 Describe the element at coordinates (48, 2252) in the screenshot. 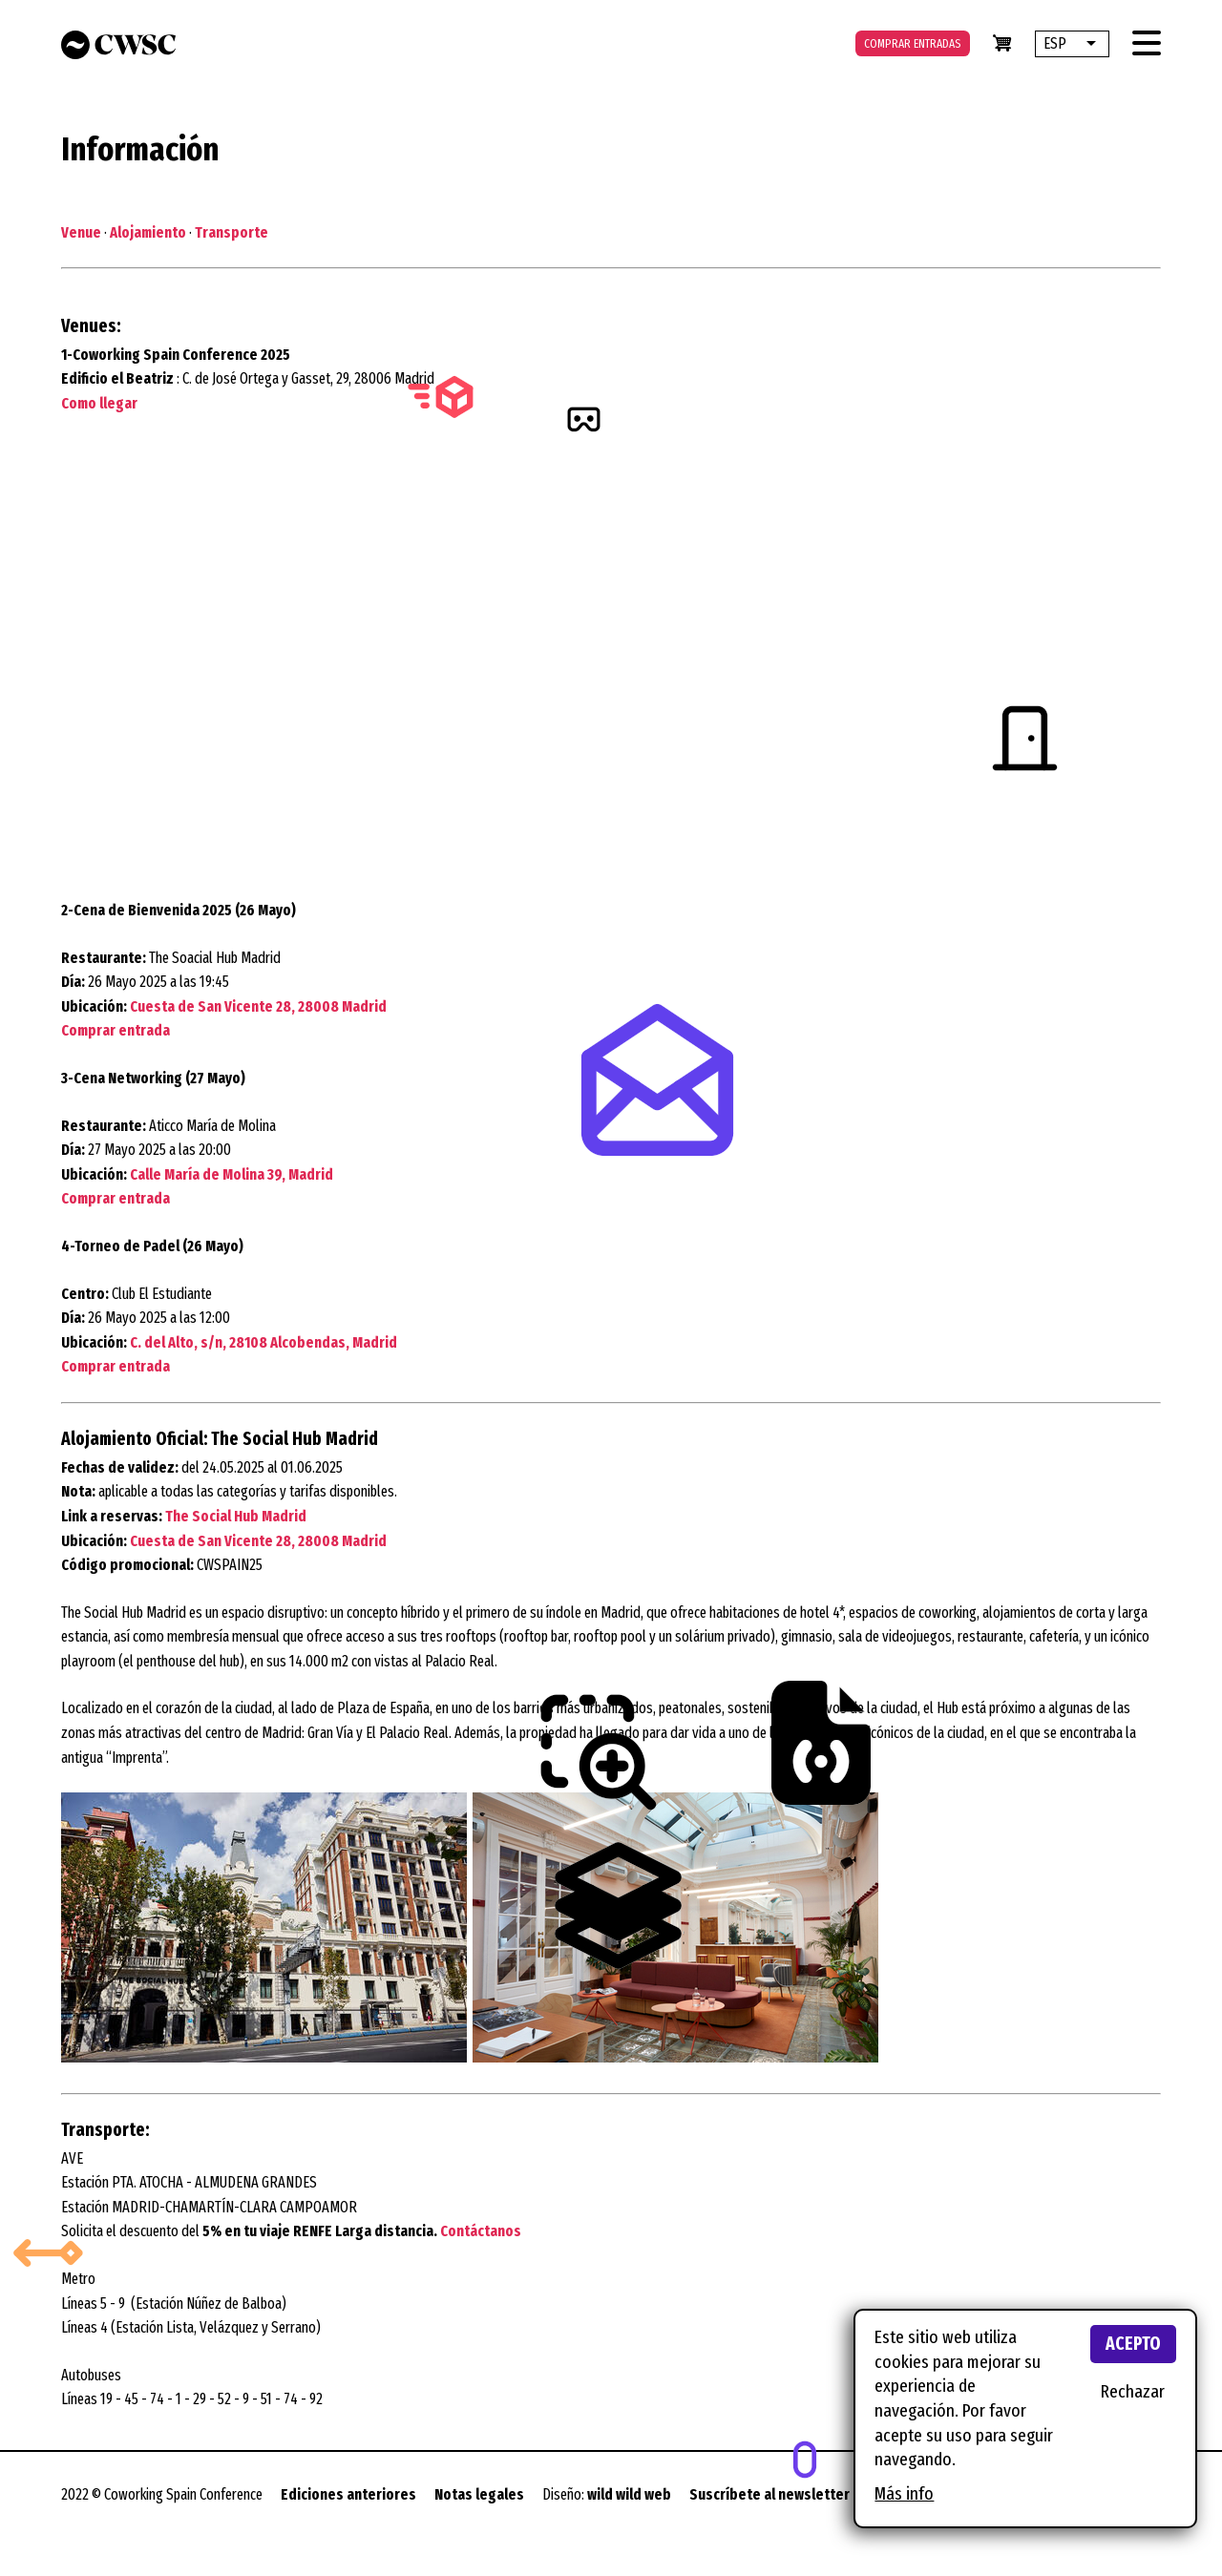

I see `navigate back to previous step` at that location.